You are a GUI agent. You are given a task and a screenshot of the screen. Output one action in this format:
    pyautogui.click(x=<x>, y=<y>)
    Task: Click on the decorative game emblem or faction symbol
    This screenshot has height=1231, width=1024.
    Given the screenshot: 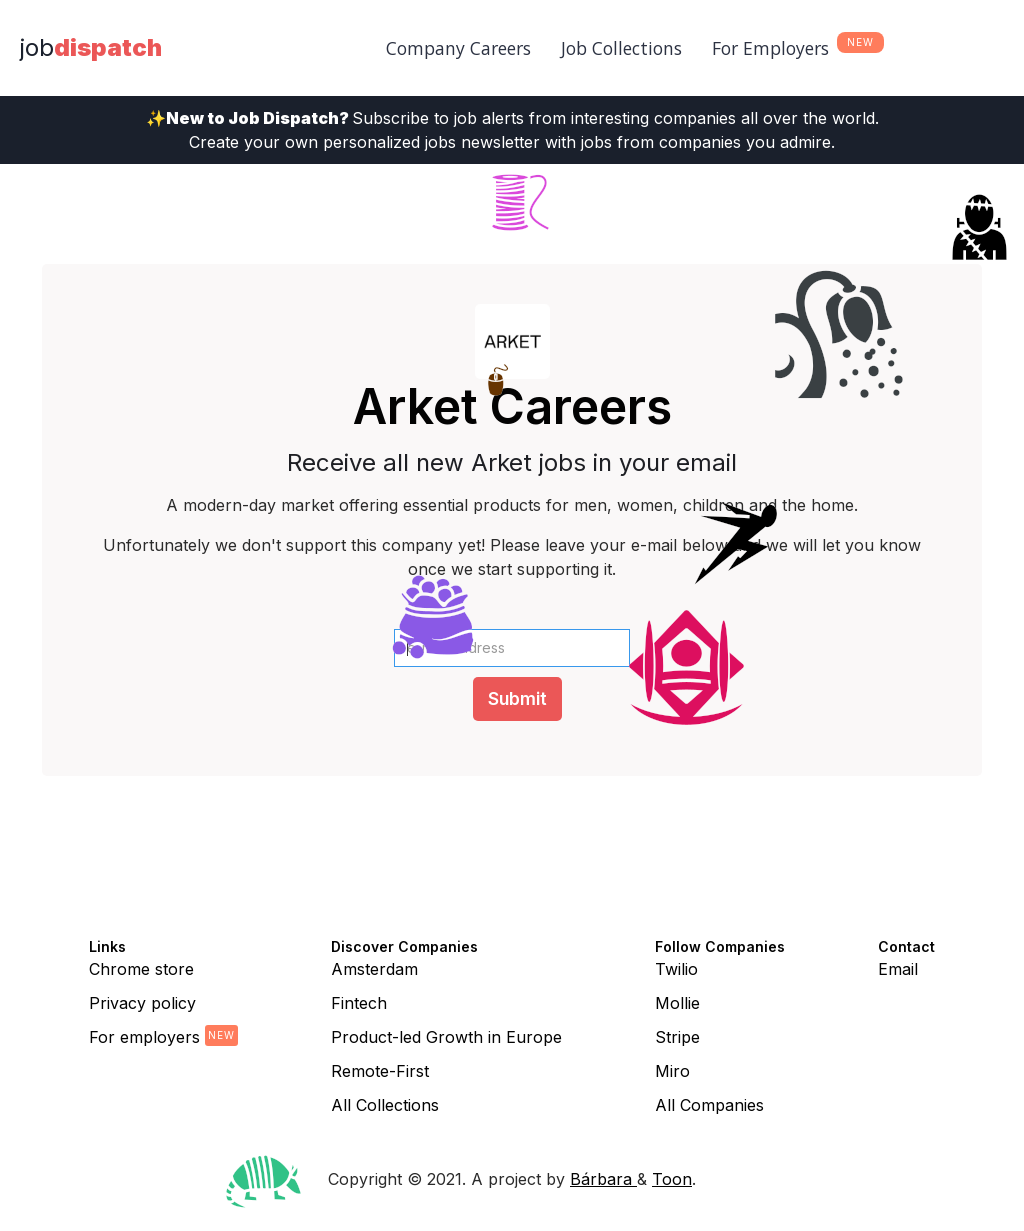 What is the action you would take?
    pyautogui.click(x=686, y=667)
    